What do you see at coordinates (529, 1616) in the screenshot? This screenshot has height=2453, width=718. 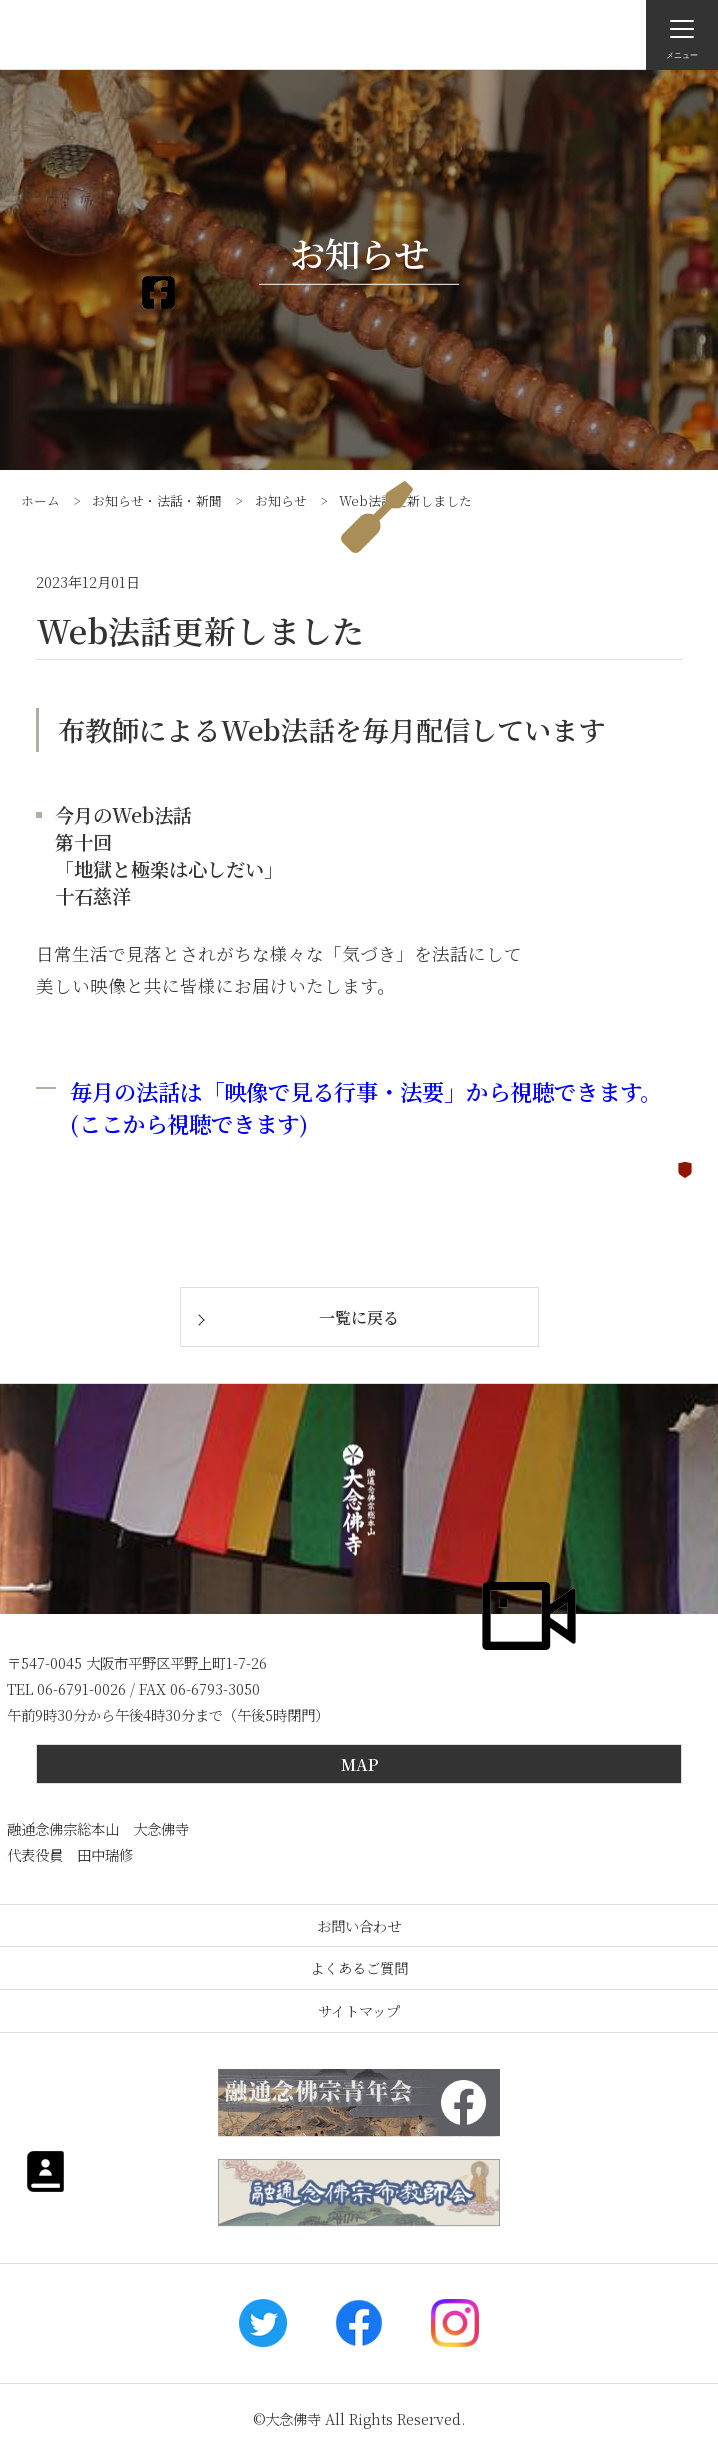 I see `start recording a video` at bounding box center [529, 1616].